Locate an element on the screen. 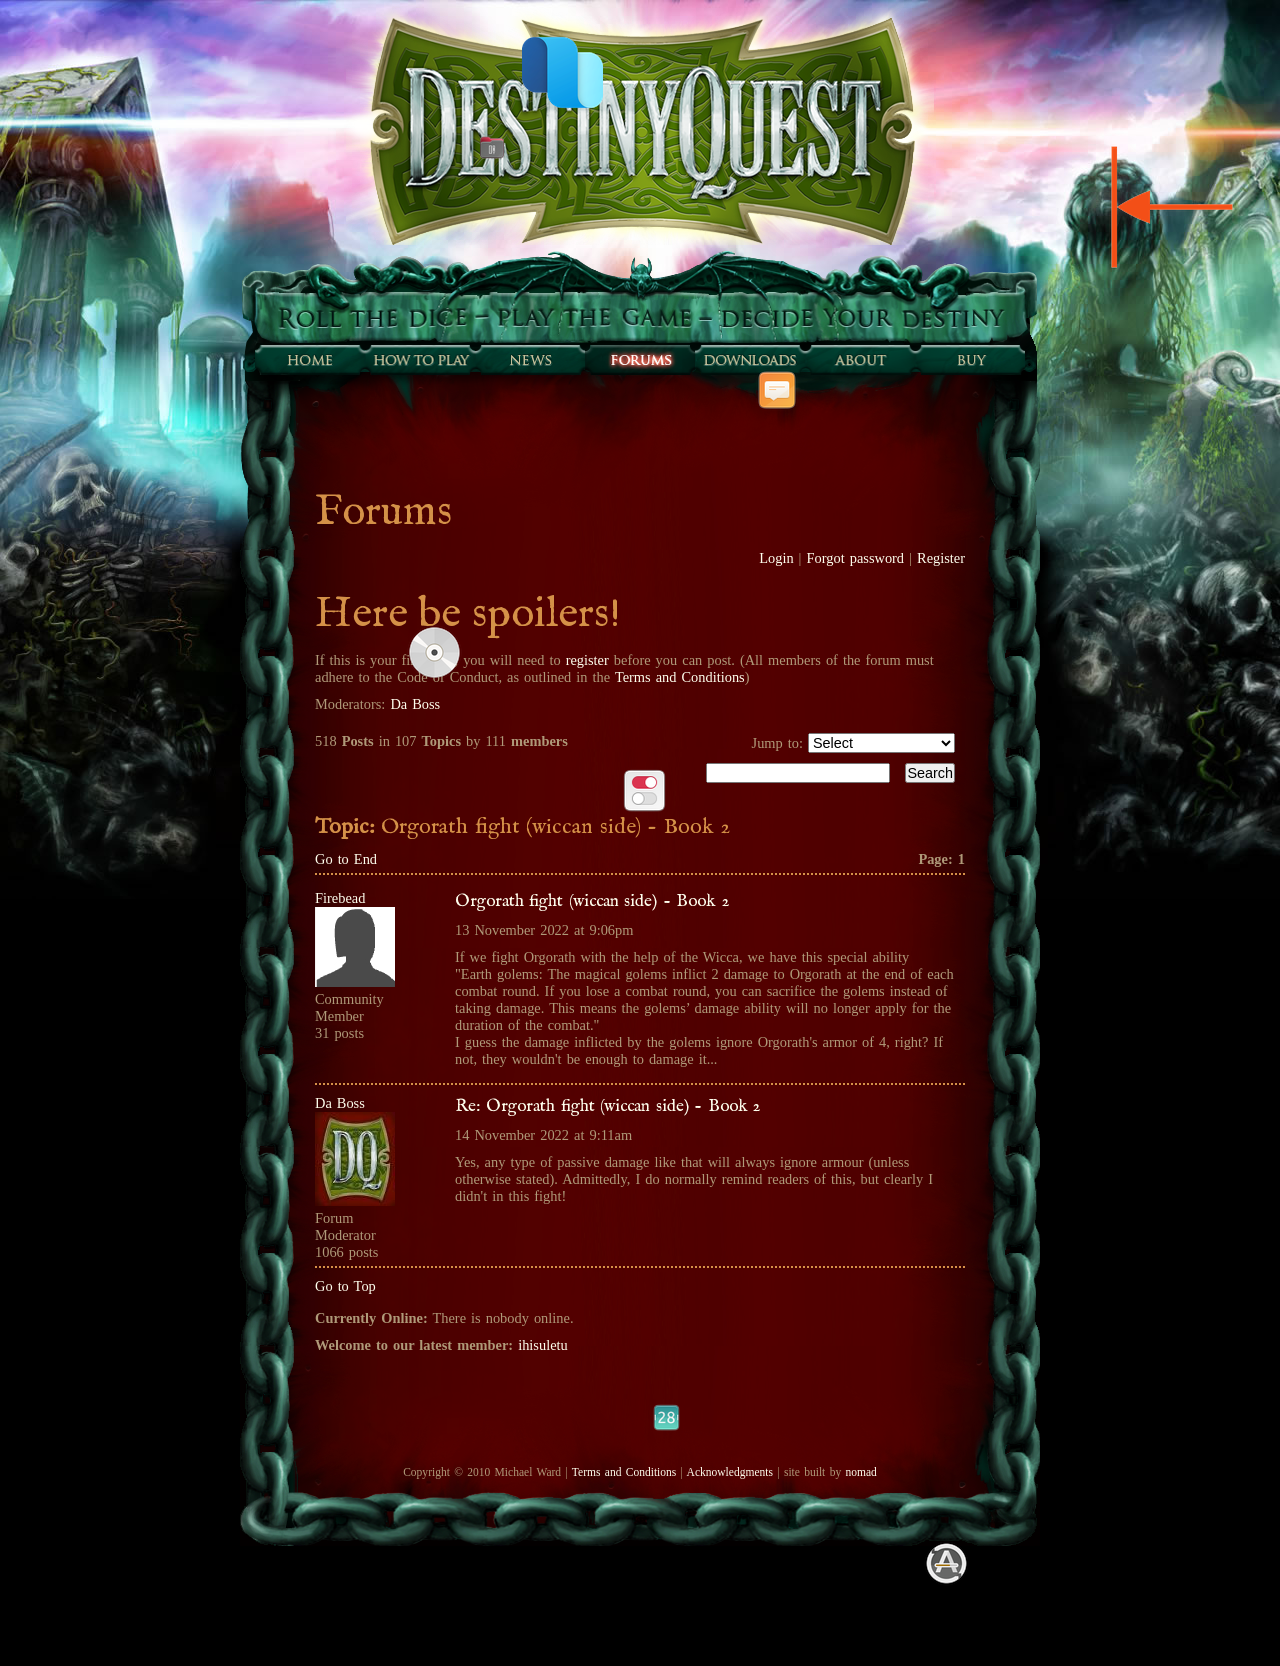  open the calendar app is located at coordinates (666, 1417).